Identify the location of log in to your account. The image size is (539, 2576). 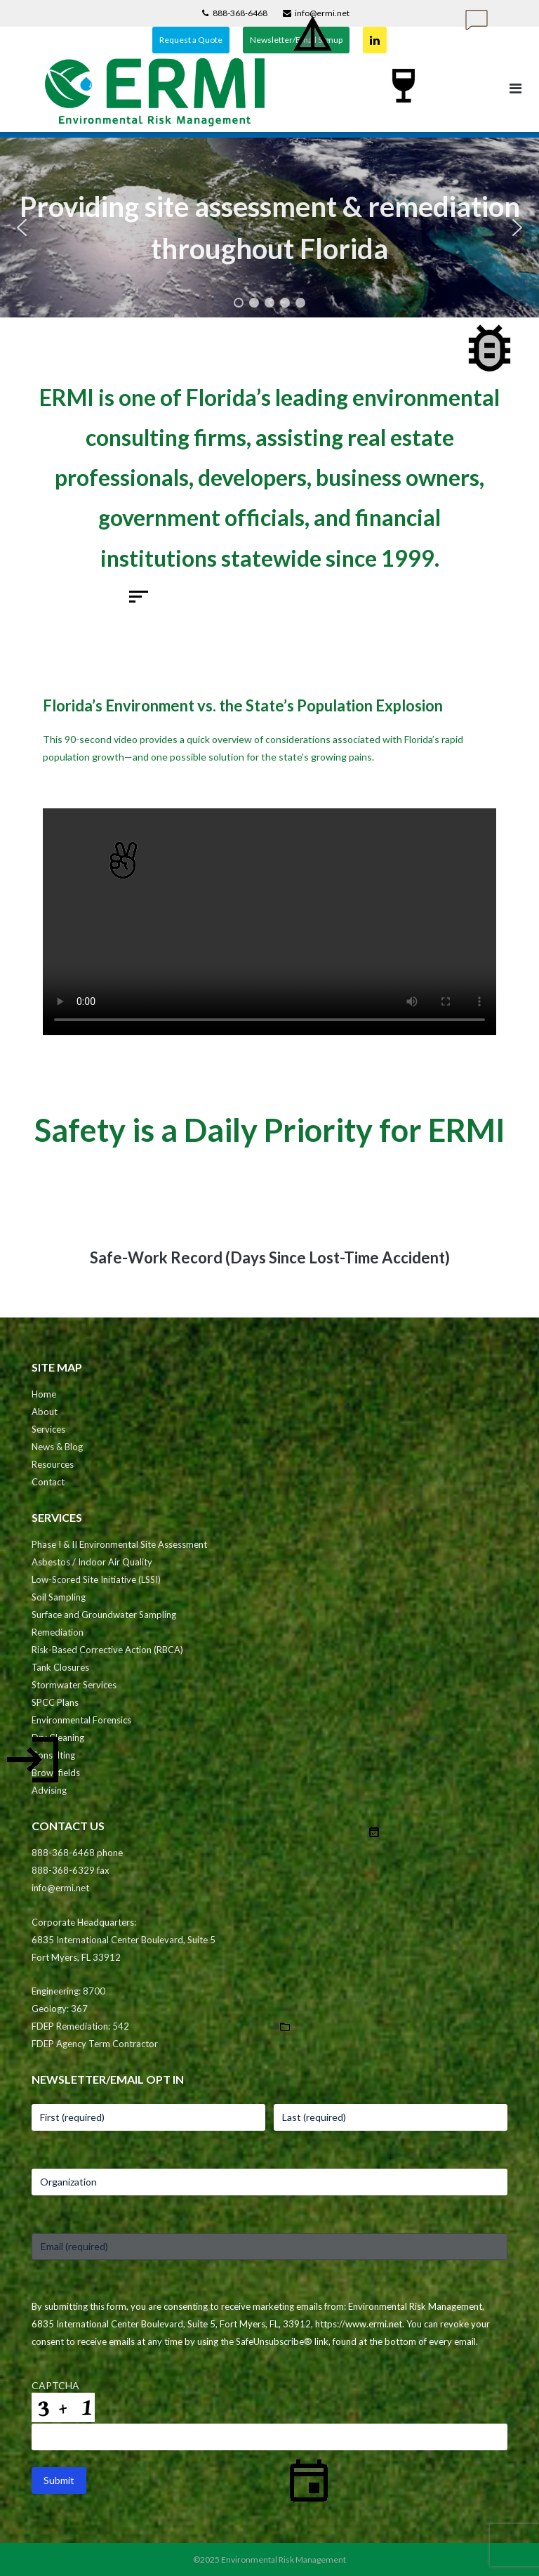
(32, 1759).